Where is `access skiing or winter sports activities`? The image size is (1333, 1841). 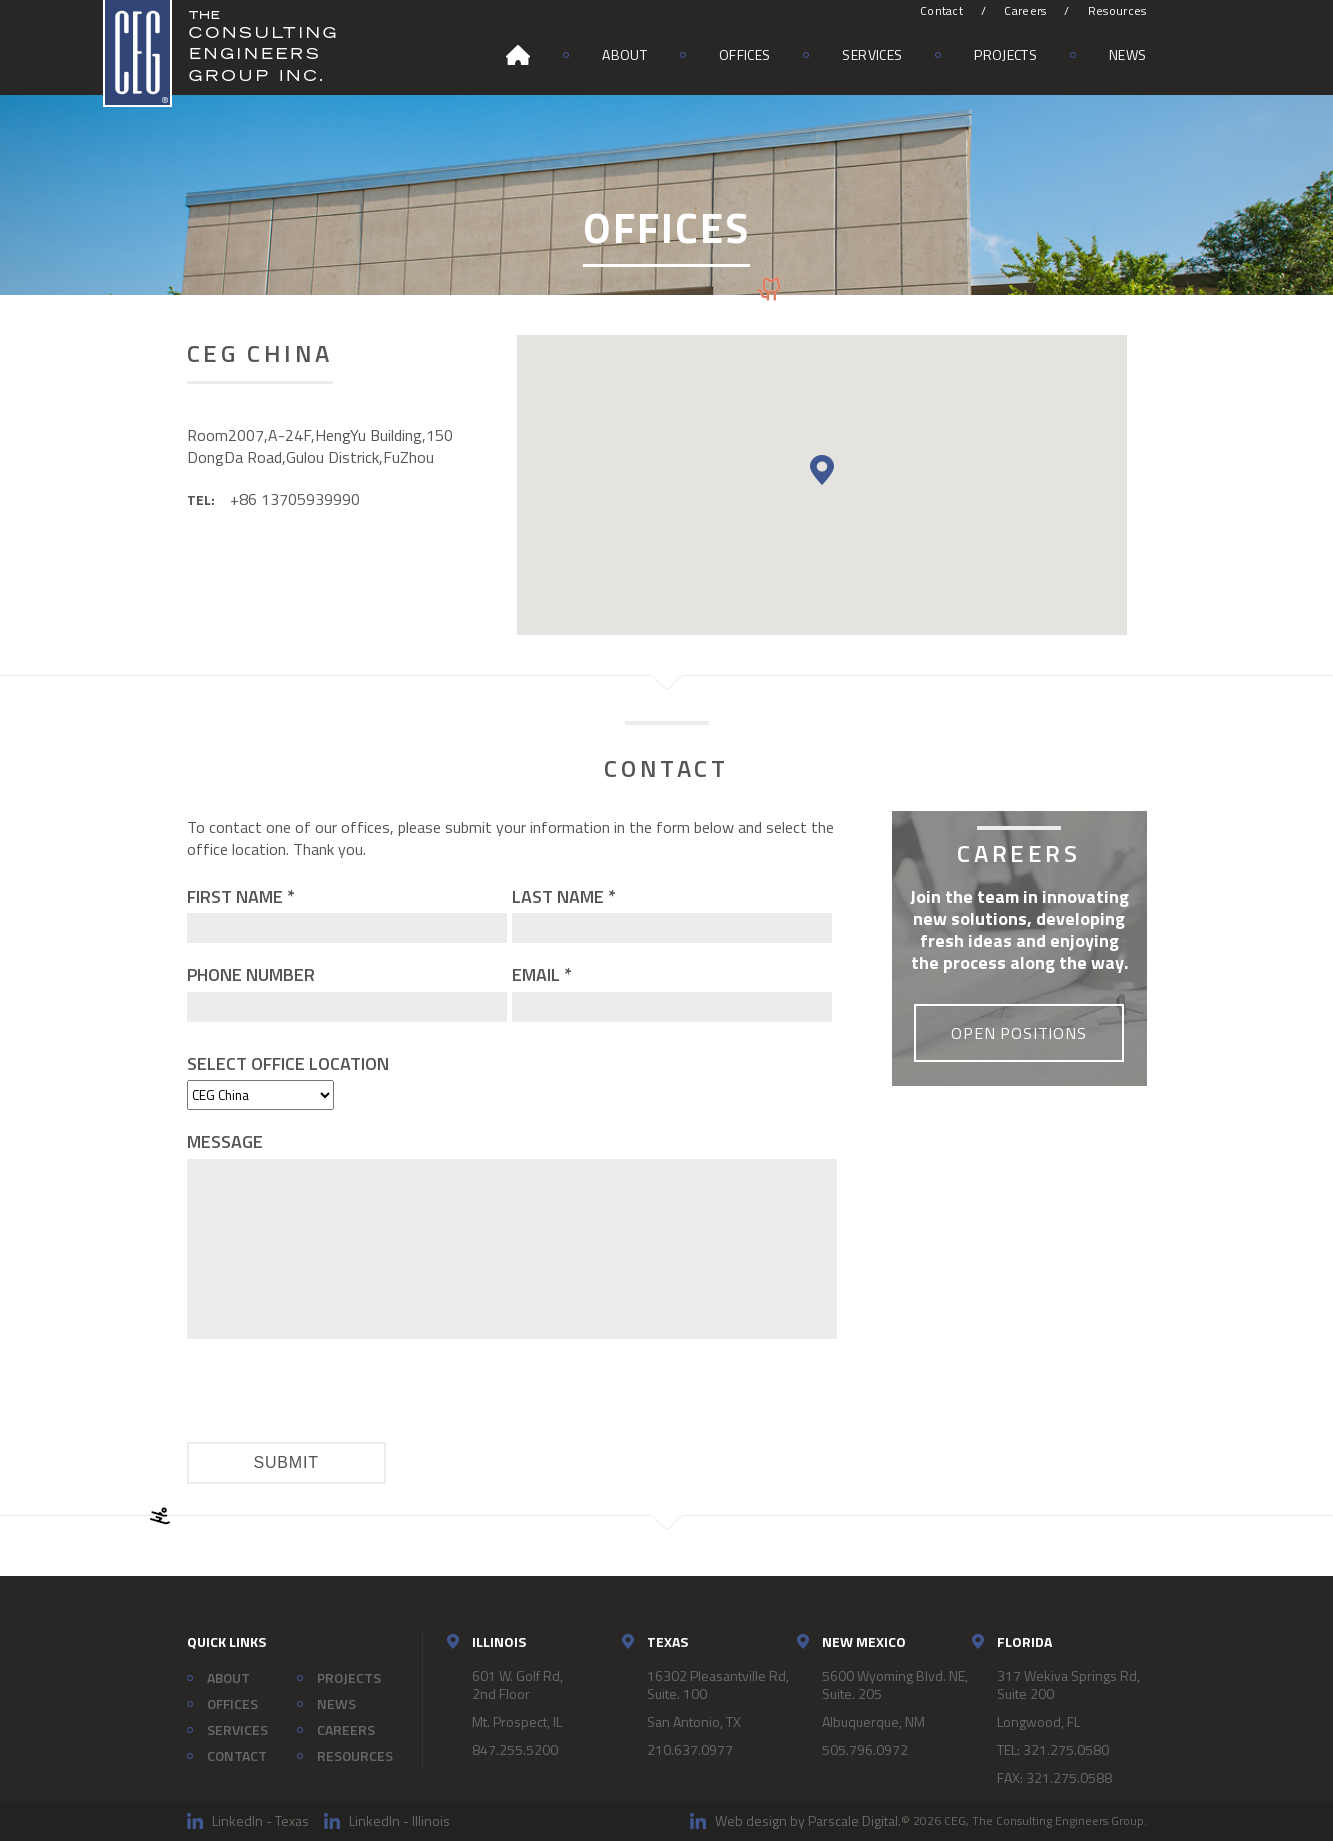 access skiing or winter sports activities is located at coordinates (160, 1516).